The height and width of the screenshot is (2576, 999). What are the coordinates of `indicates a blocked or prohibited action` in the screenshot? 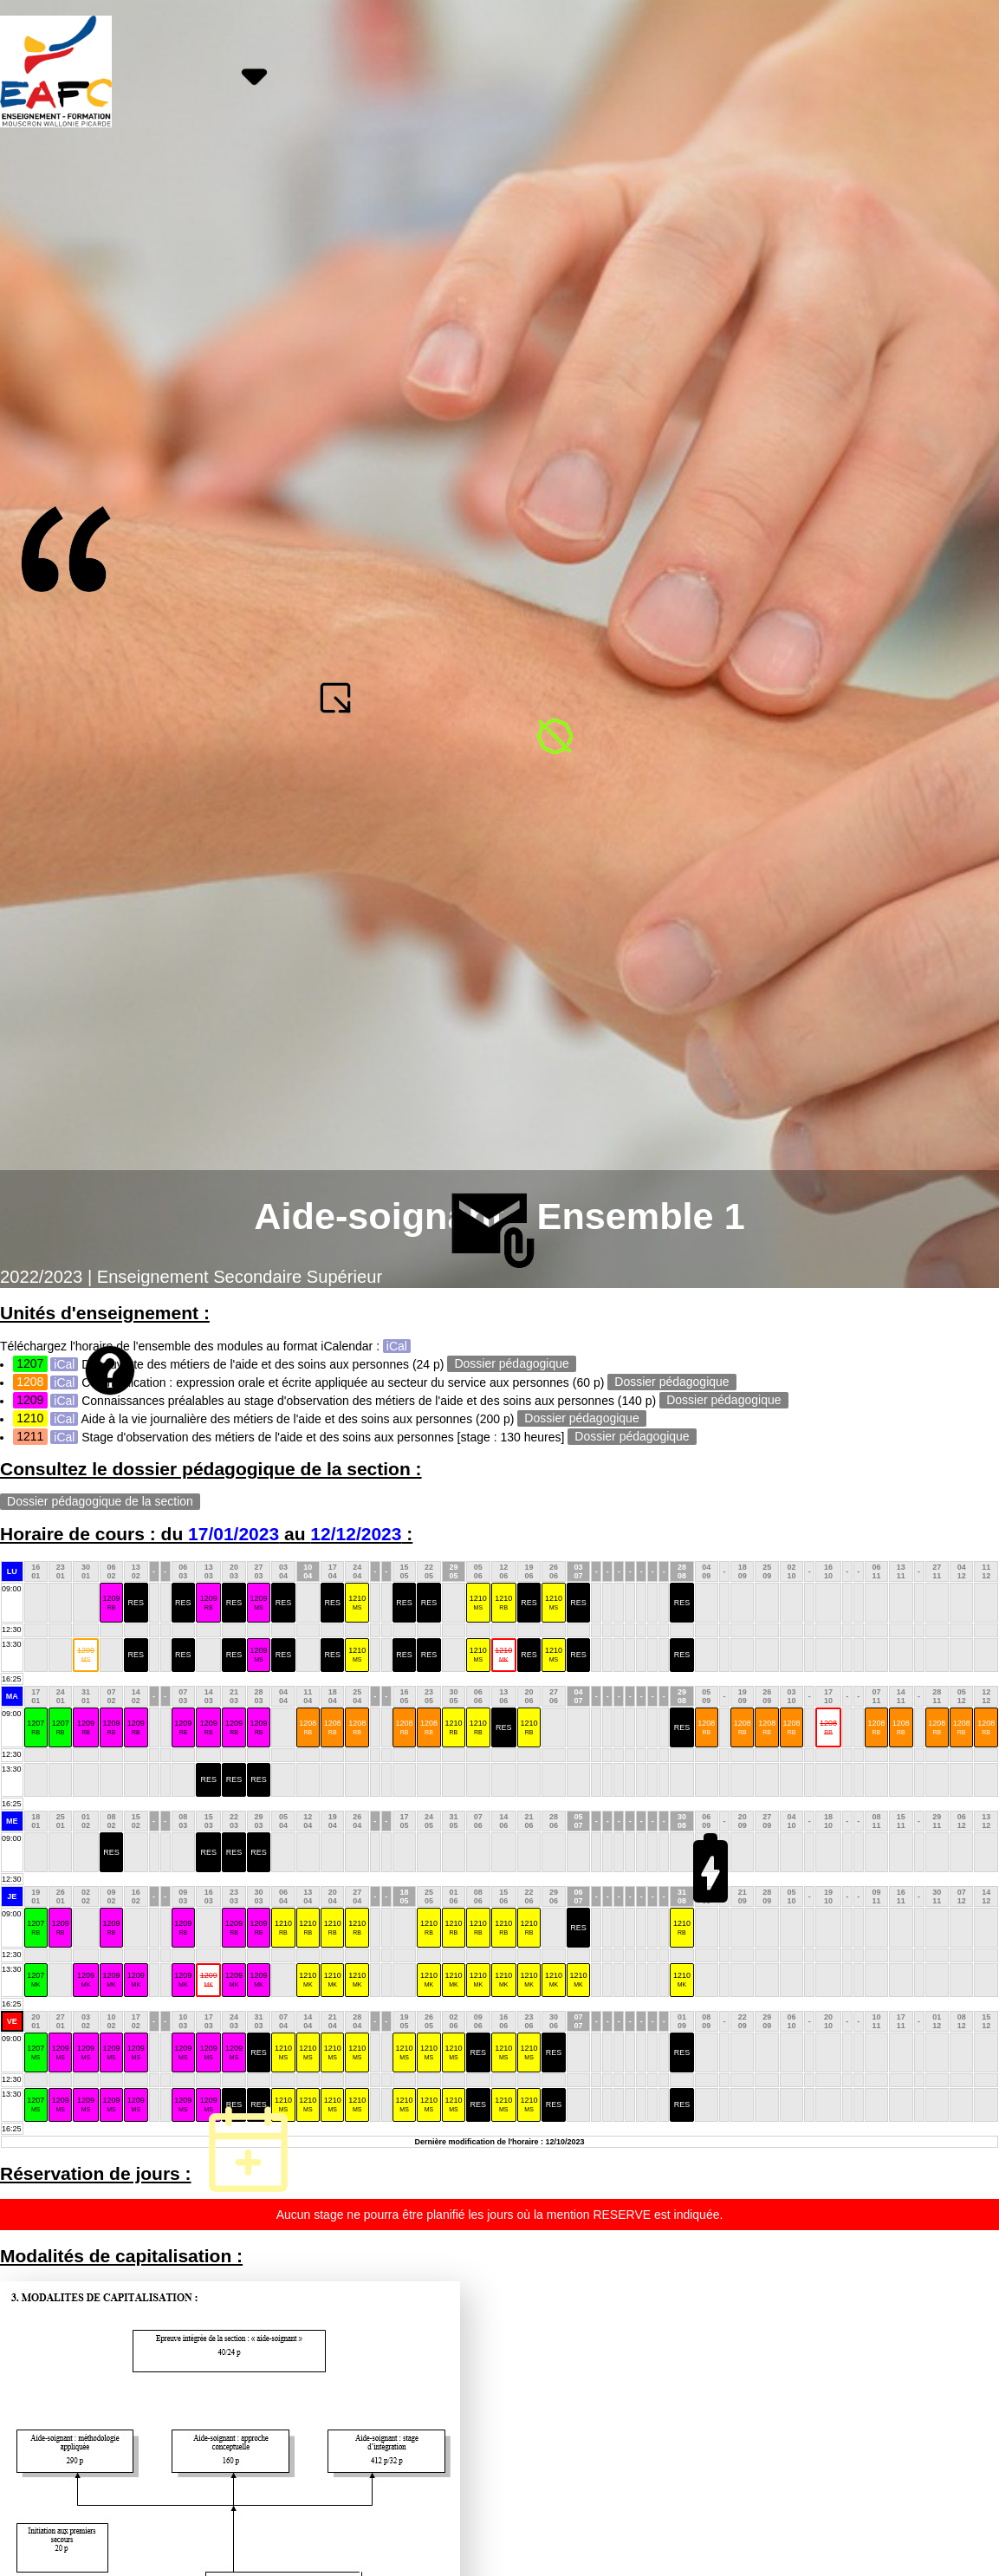 It's located at (555, 736).